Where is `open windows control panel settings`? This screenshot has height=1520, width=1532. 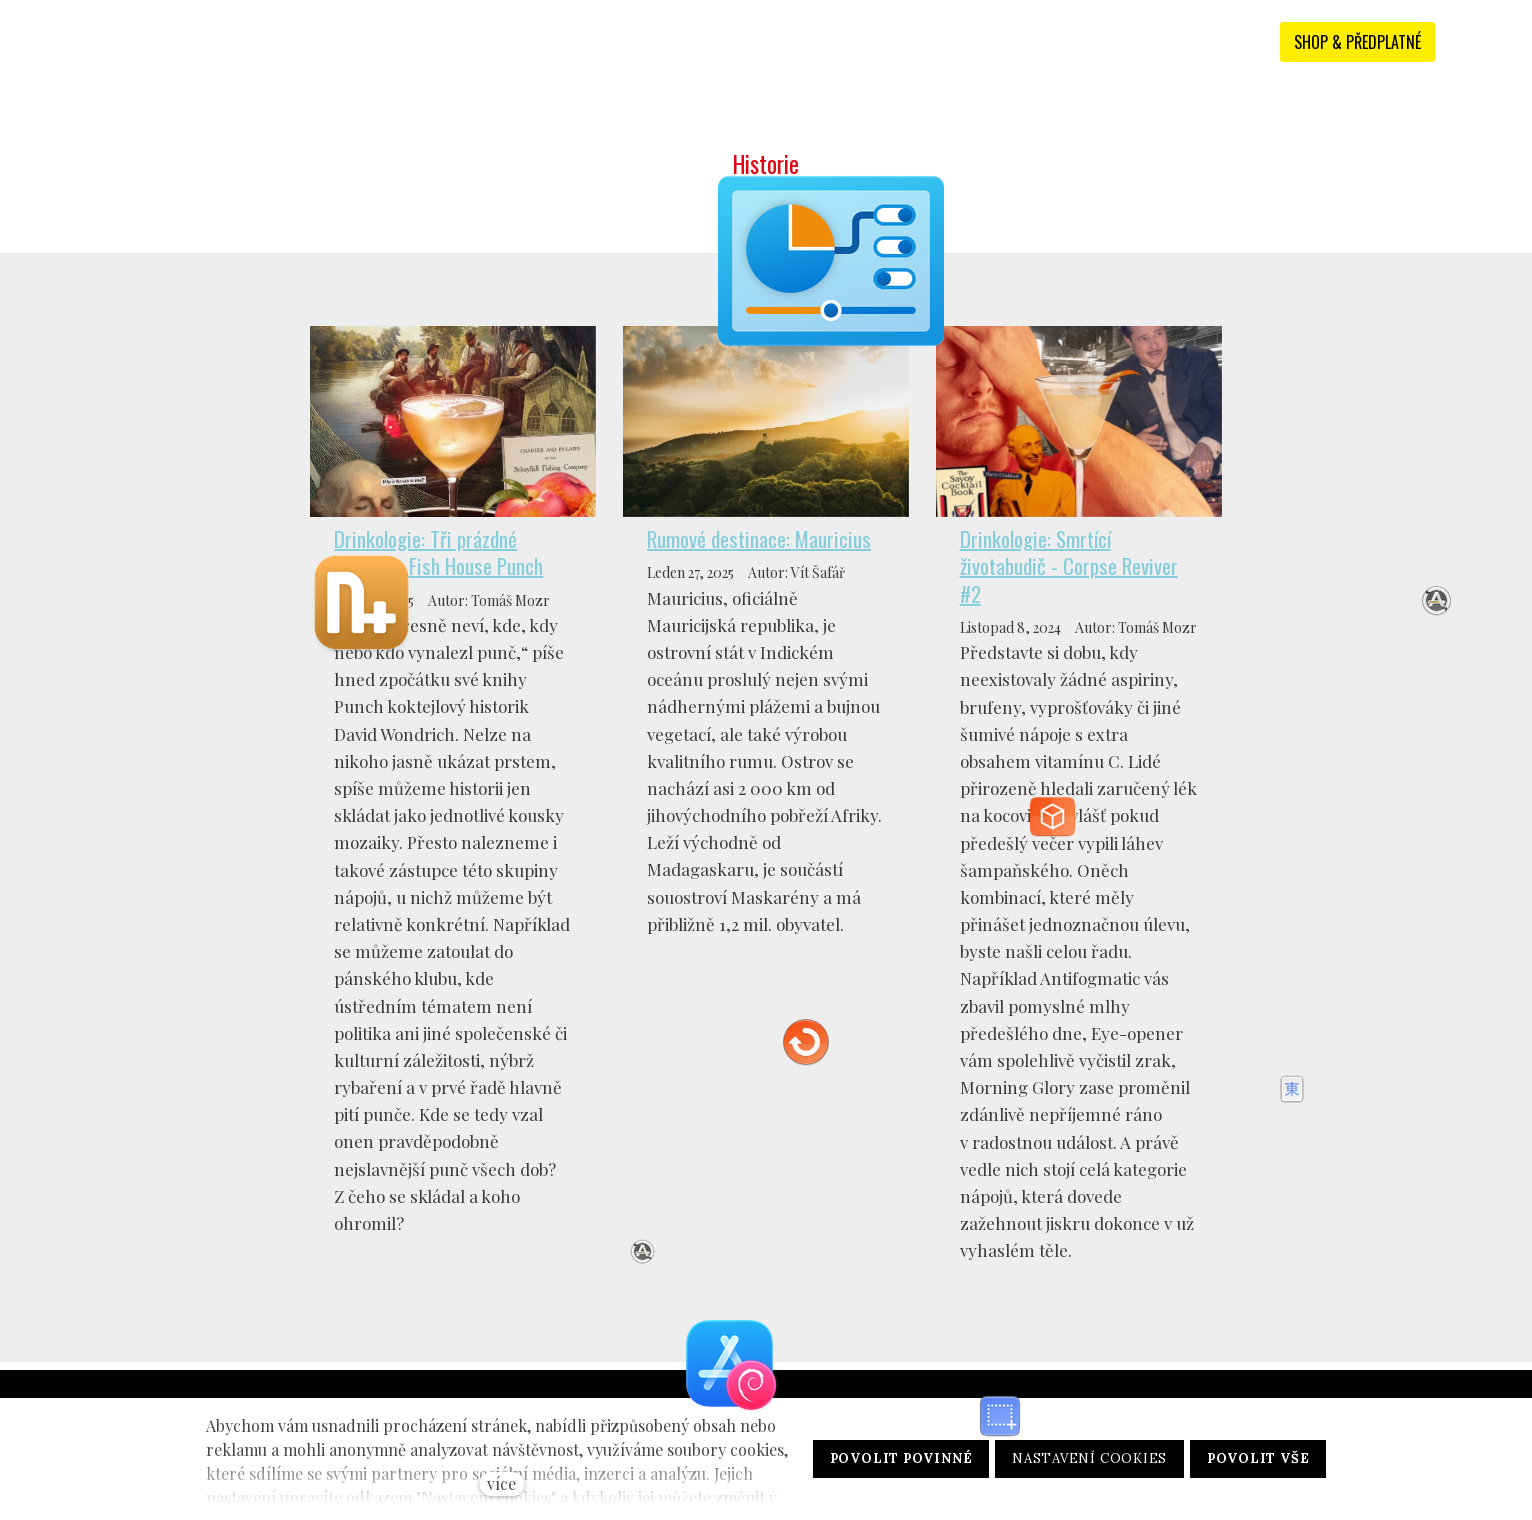
open windows control panel settings is located at coordinates (831, 261).